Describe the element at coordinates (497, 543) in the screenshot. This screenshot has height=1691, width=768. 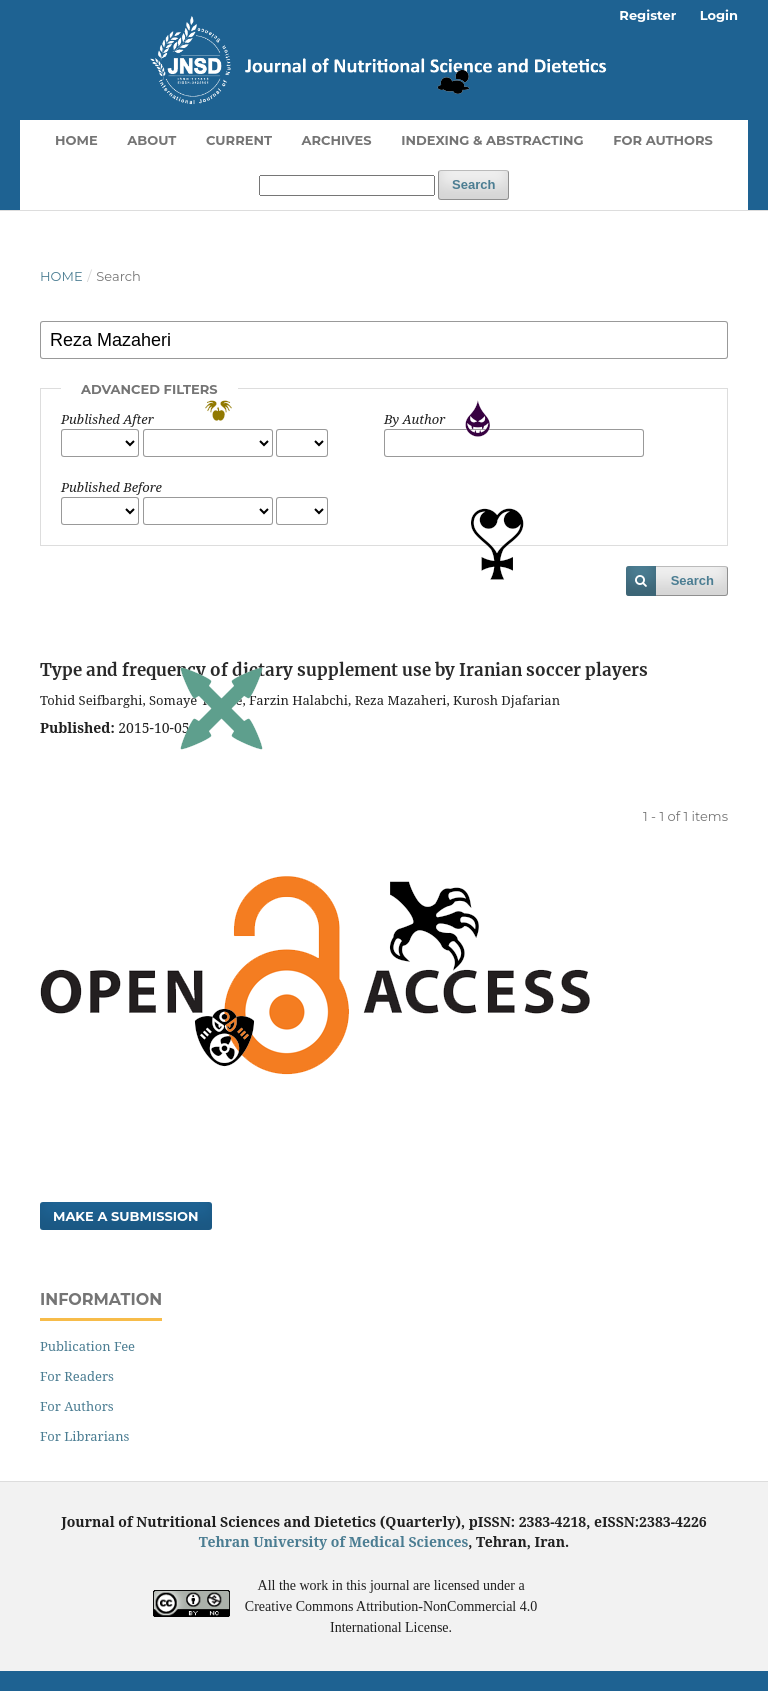
I see `select a holy or religious faction in a game` at that location.